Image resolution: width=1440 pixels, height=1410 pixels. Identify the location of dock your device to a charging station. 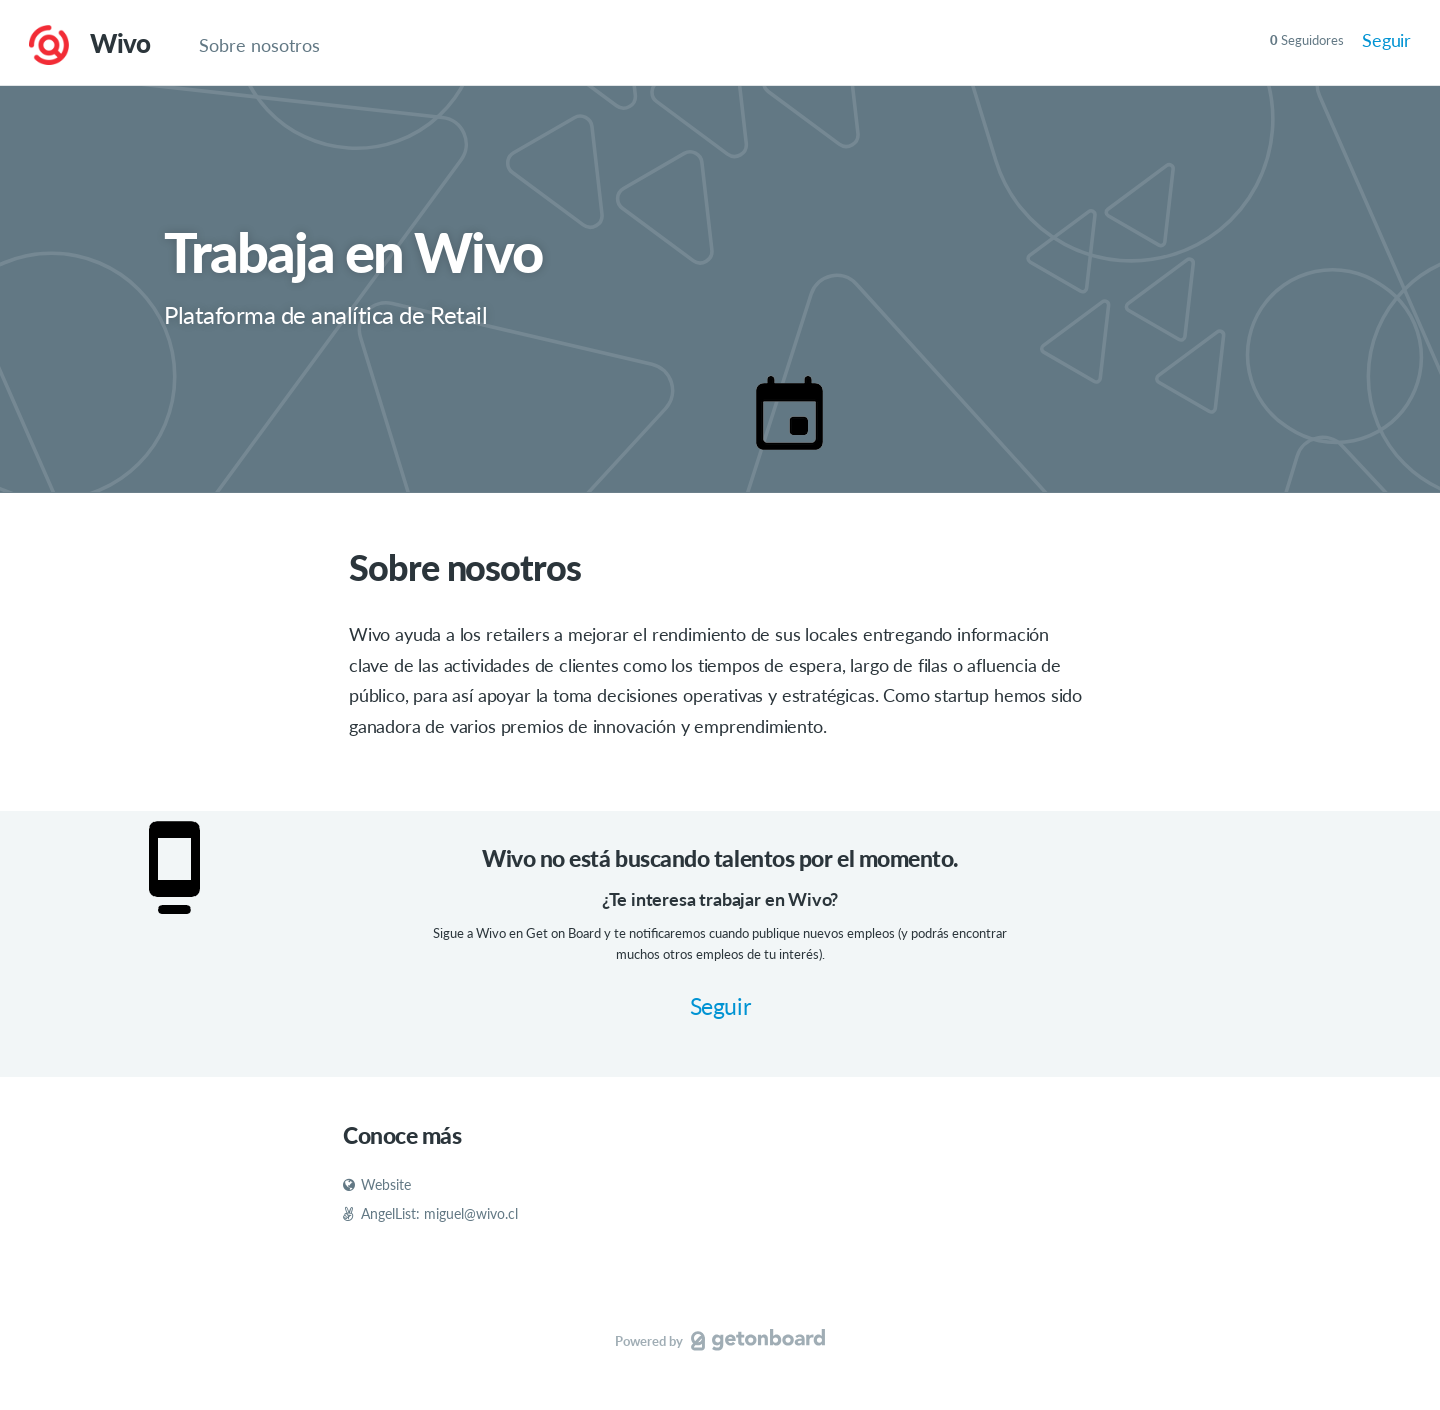
(174, 867).